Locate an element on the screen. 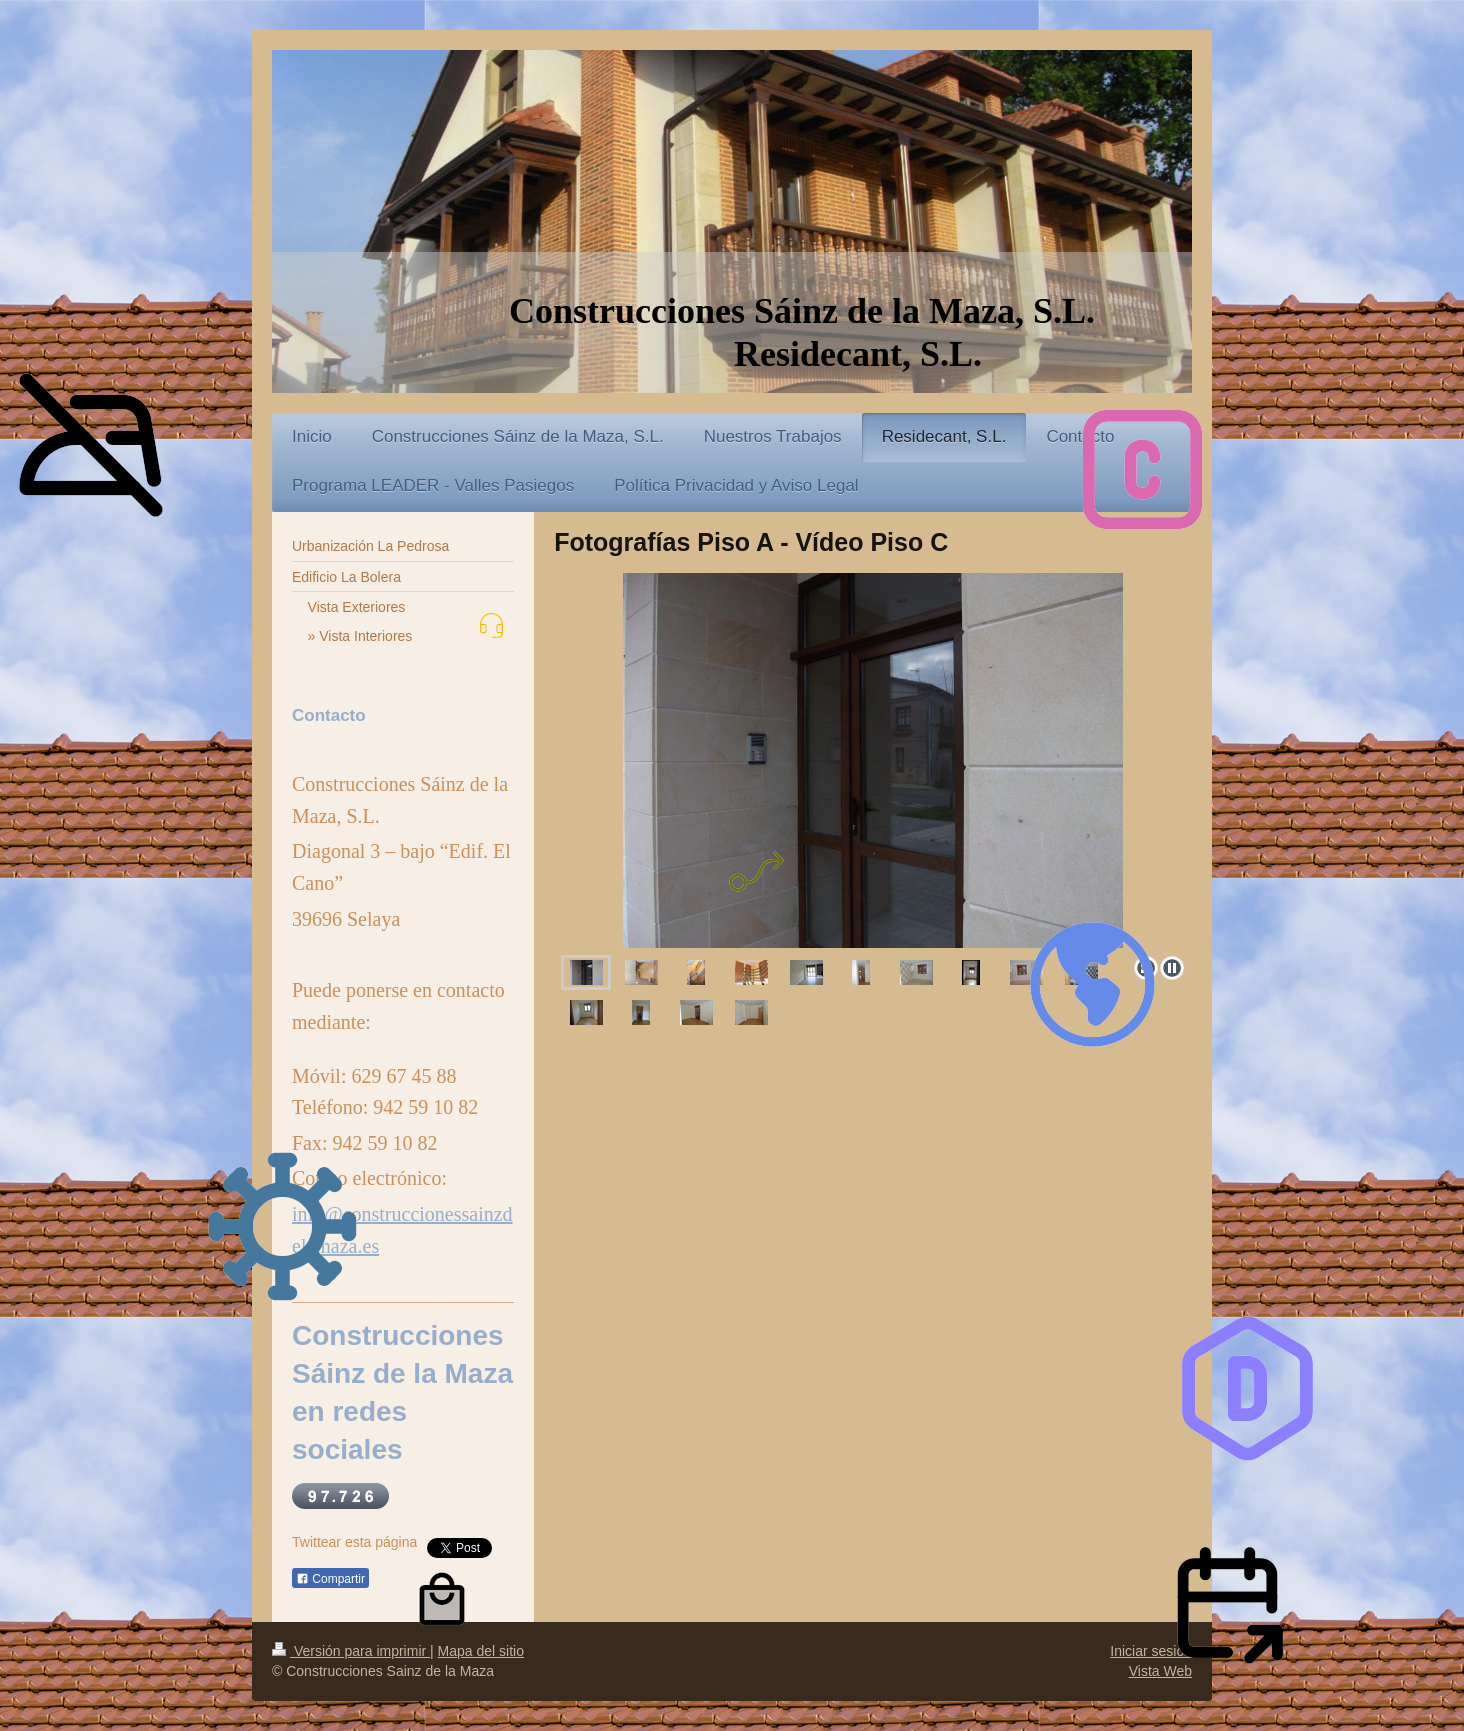 The height and width of the screenshot is (1731, 1464). carbon design system logo is located at coordinates (1142, 469).